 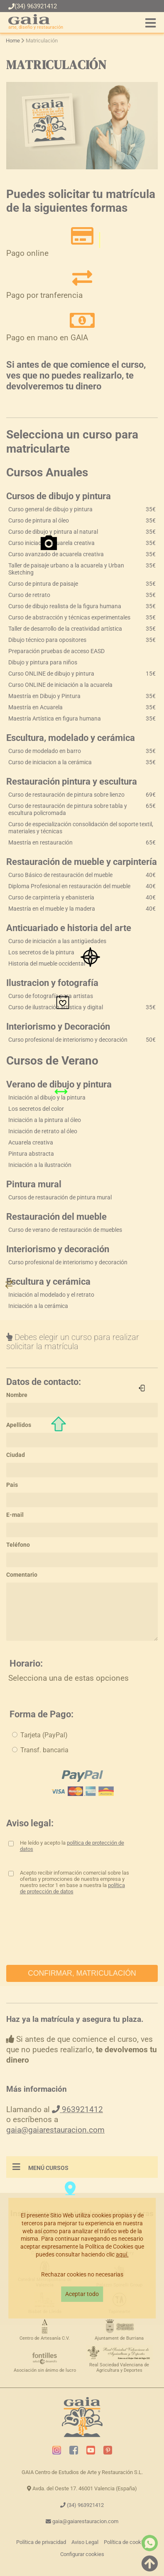 I want to click on take a photo, so click(x=49, y=543).